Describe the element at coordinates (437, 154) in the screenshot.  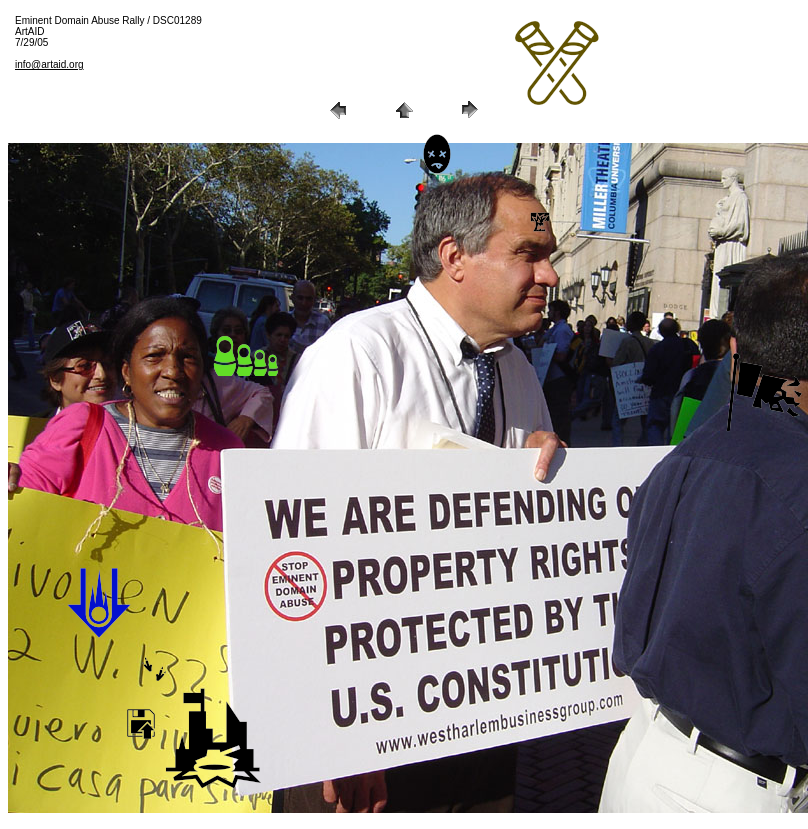
I see `indicates game over or player death` at that location.